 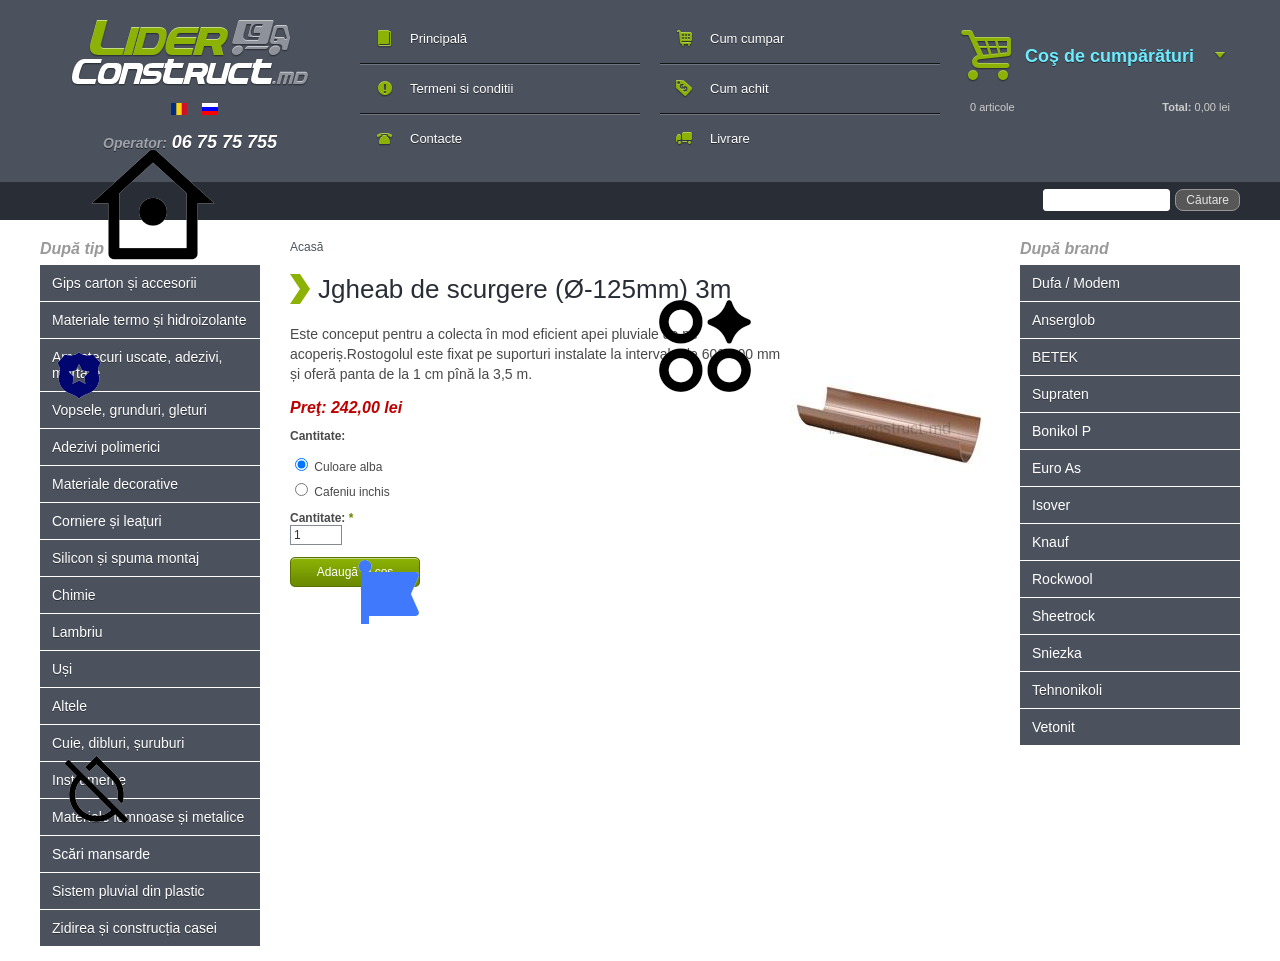 What do you see at coordinates (389, 592) in the screenshot?
I see `font awesome brand logo` at bounding box center [389, 592].